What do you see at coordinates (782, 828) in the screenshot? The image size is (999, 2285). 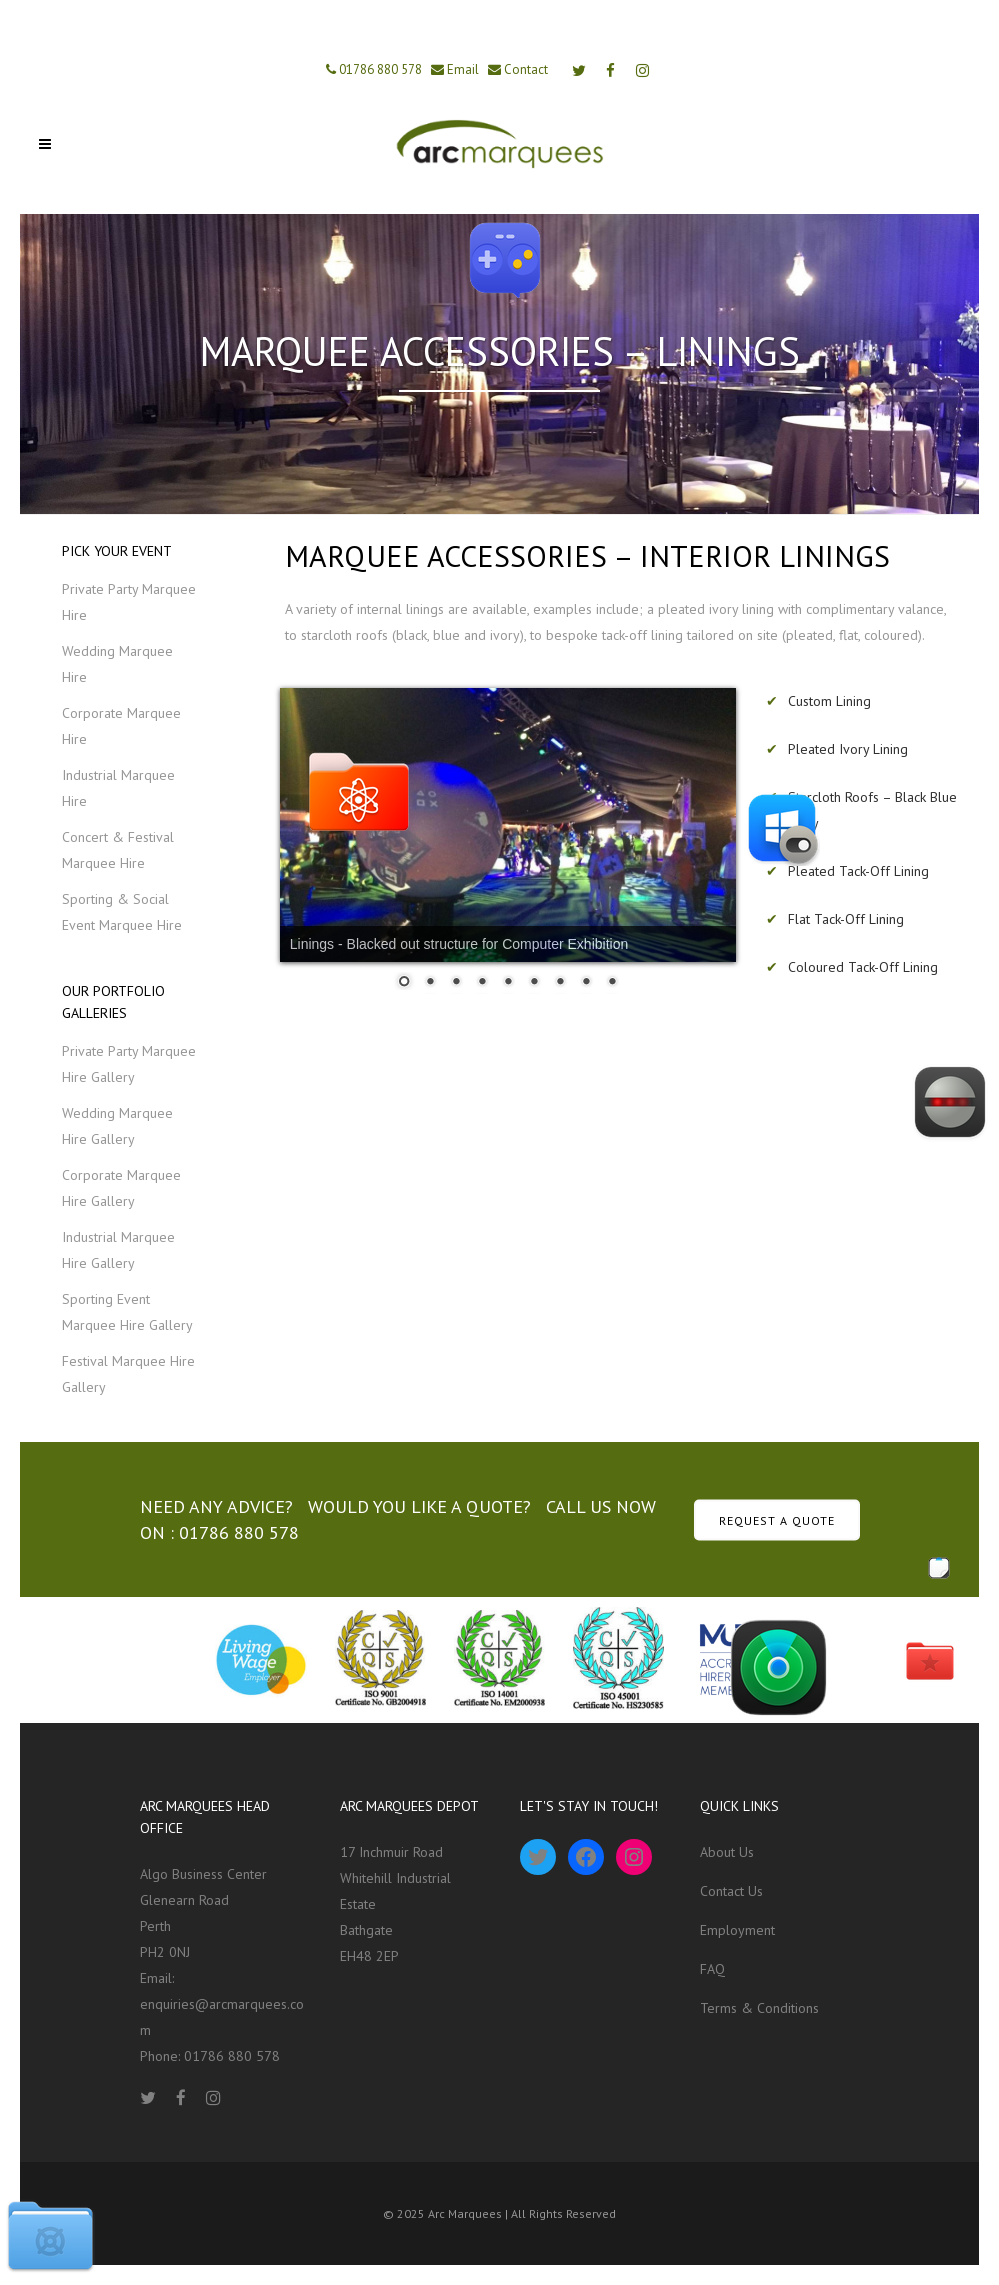 I see `launch winetricks to configure wine settings` at bounding box center [782, 828].